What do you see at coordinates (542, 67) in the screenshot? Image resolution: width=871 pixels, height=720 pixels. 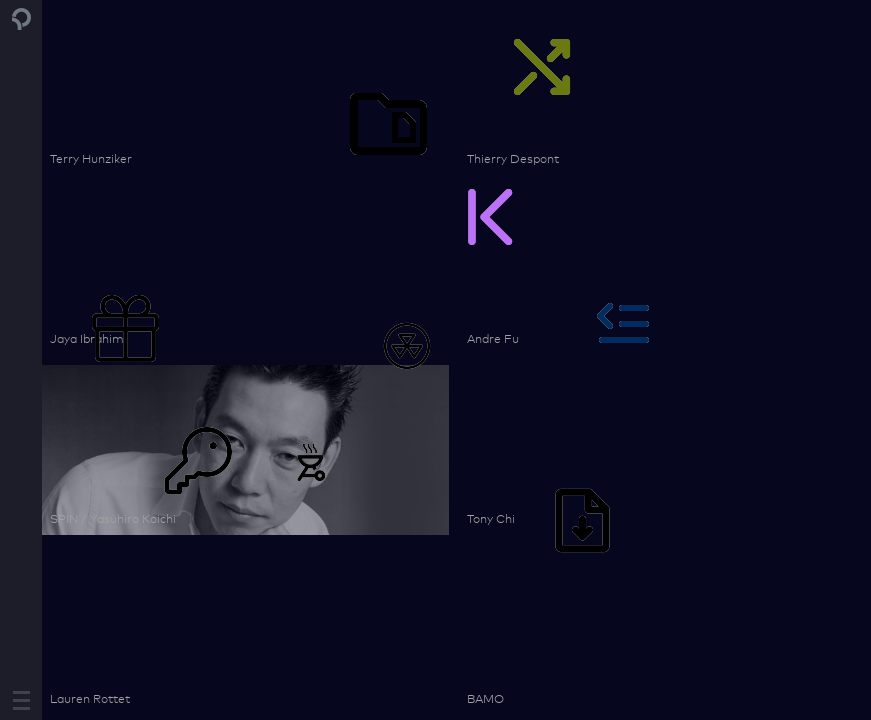 I see `shuffle or randomize content order` at bounding box center [542, 67].